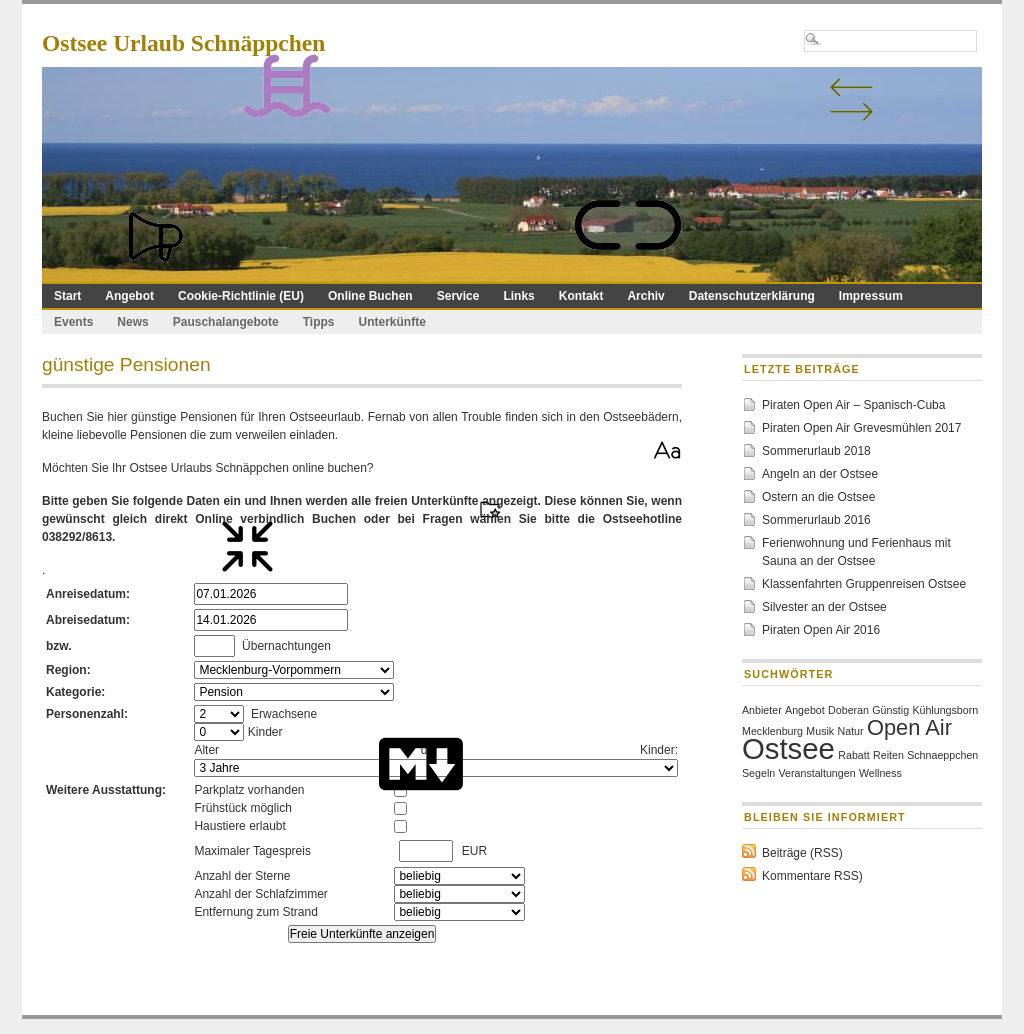  I want to click on adjust font or text size settings, so click(667, 450).